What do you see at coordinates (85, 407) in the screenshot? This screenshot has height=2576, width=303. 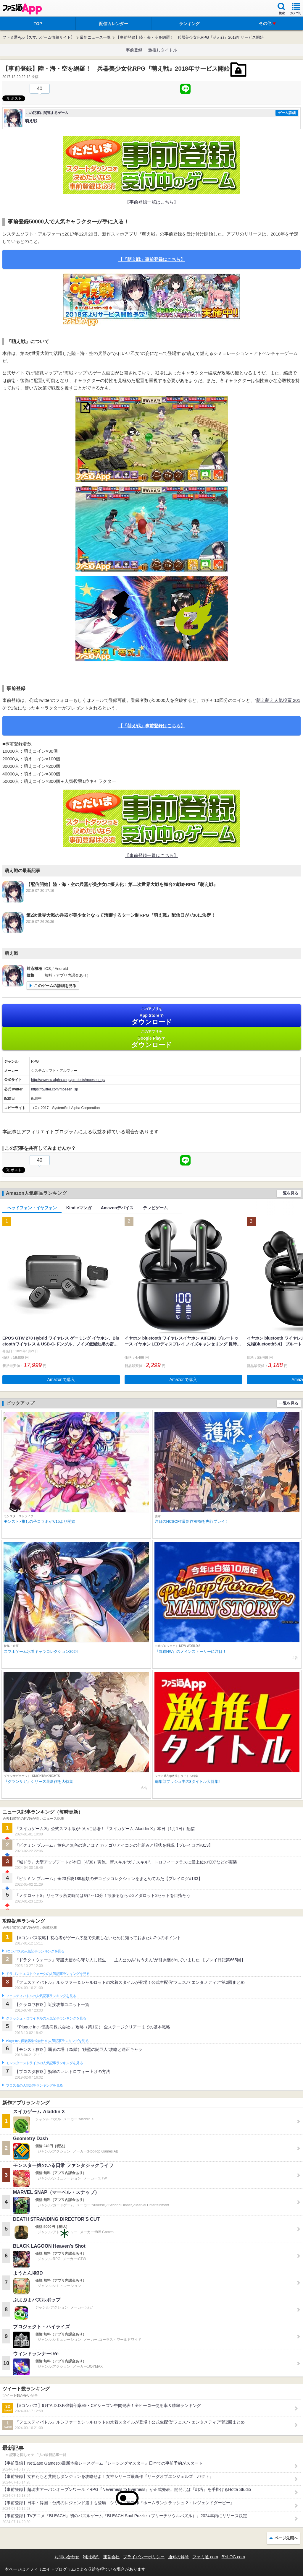 I see `open an excel spreadsheet` at bounding box center [85, 407].